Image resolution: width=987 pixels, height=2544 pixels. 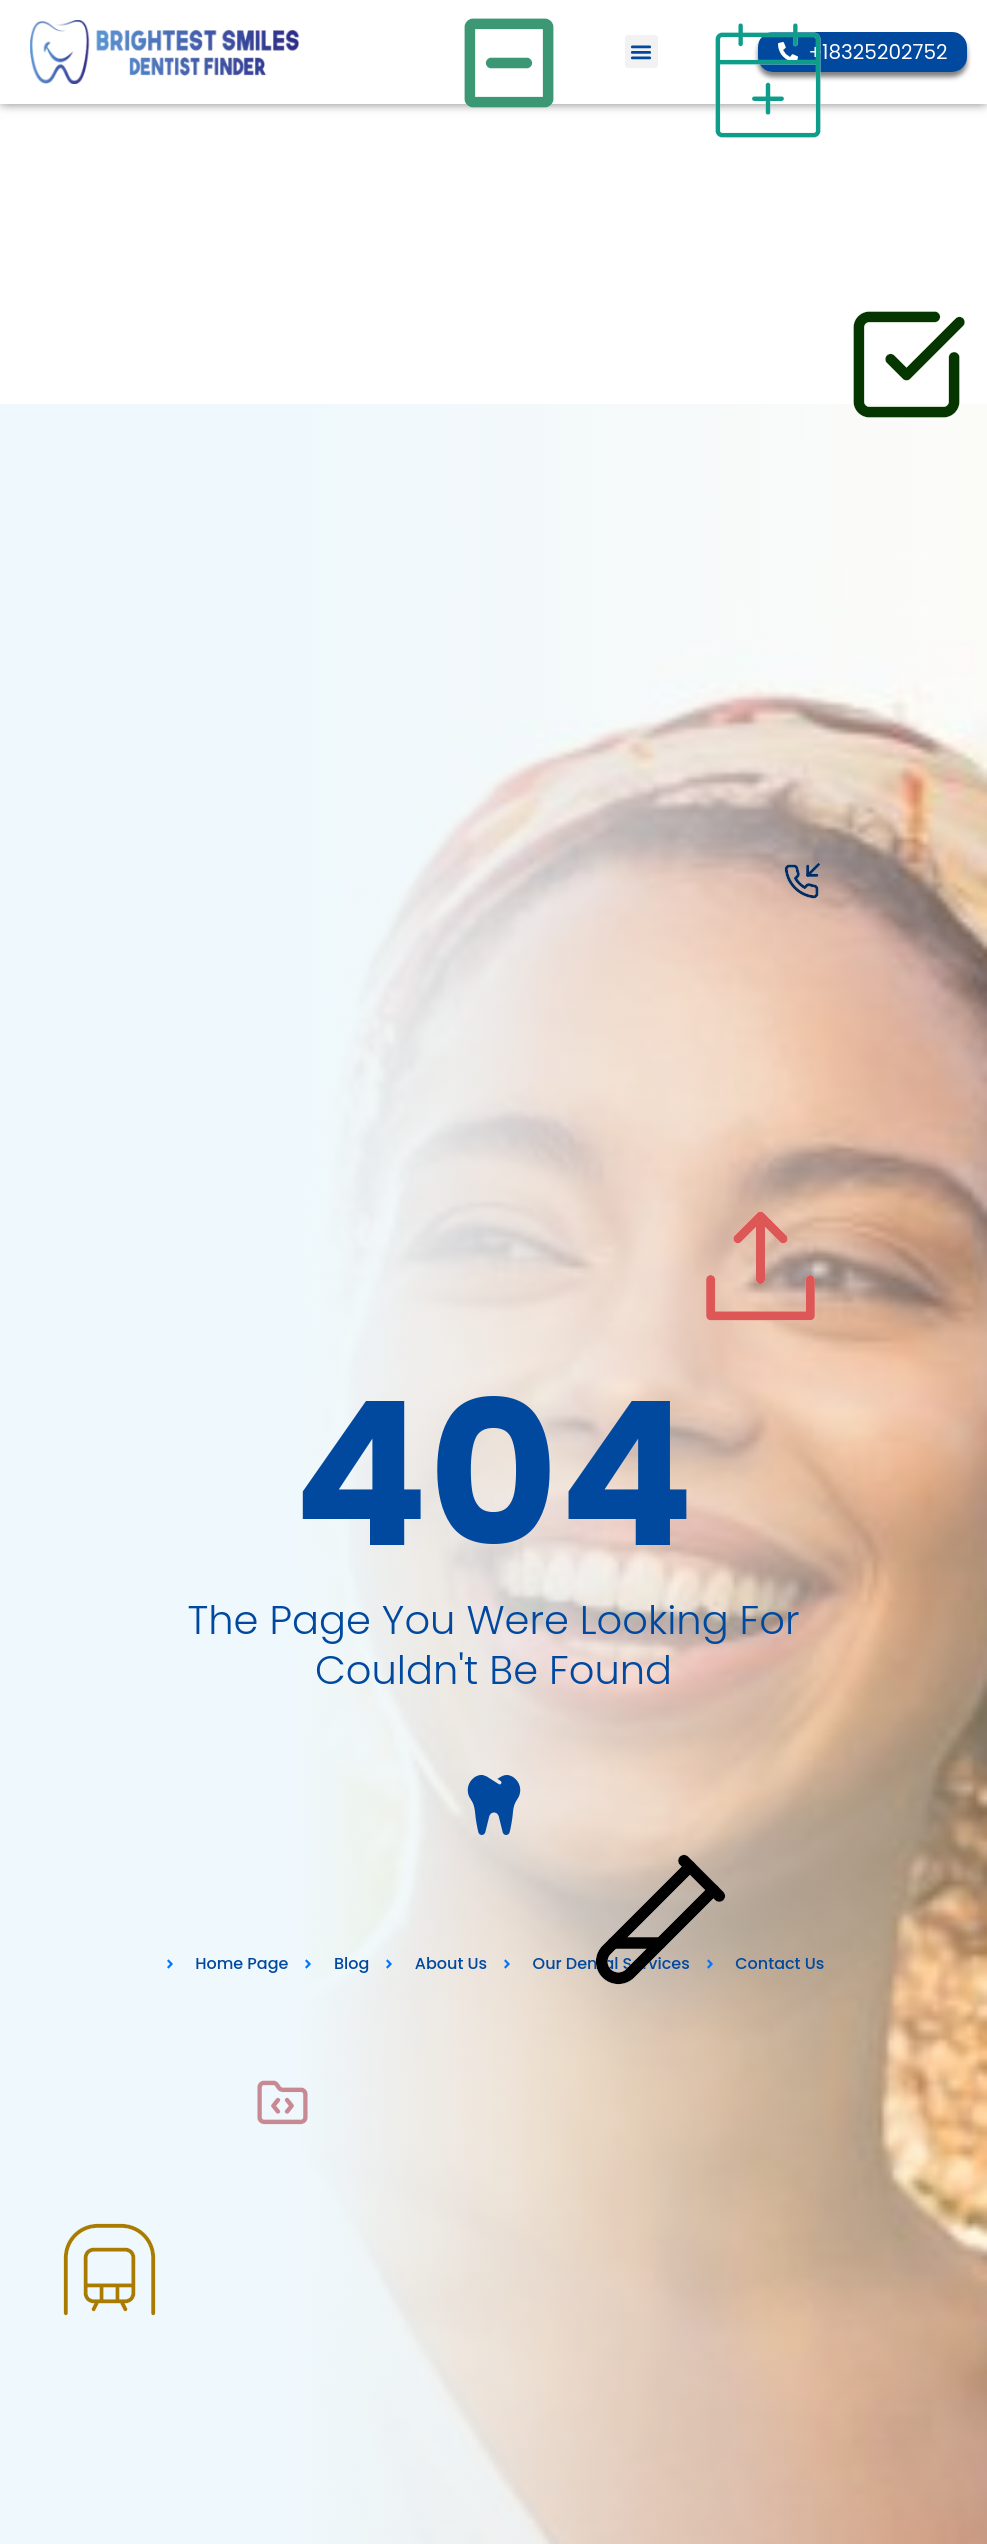 What do you see at coordinates (801, 881) in the screenshot?
I see `incoming call indicator` at bounding box center [801, 881].